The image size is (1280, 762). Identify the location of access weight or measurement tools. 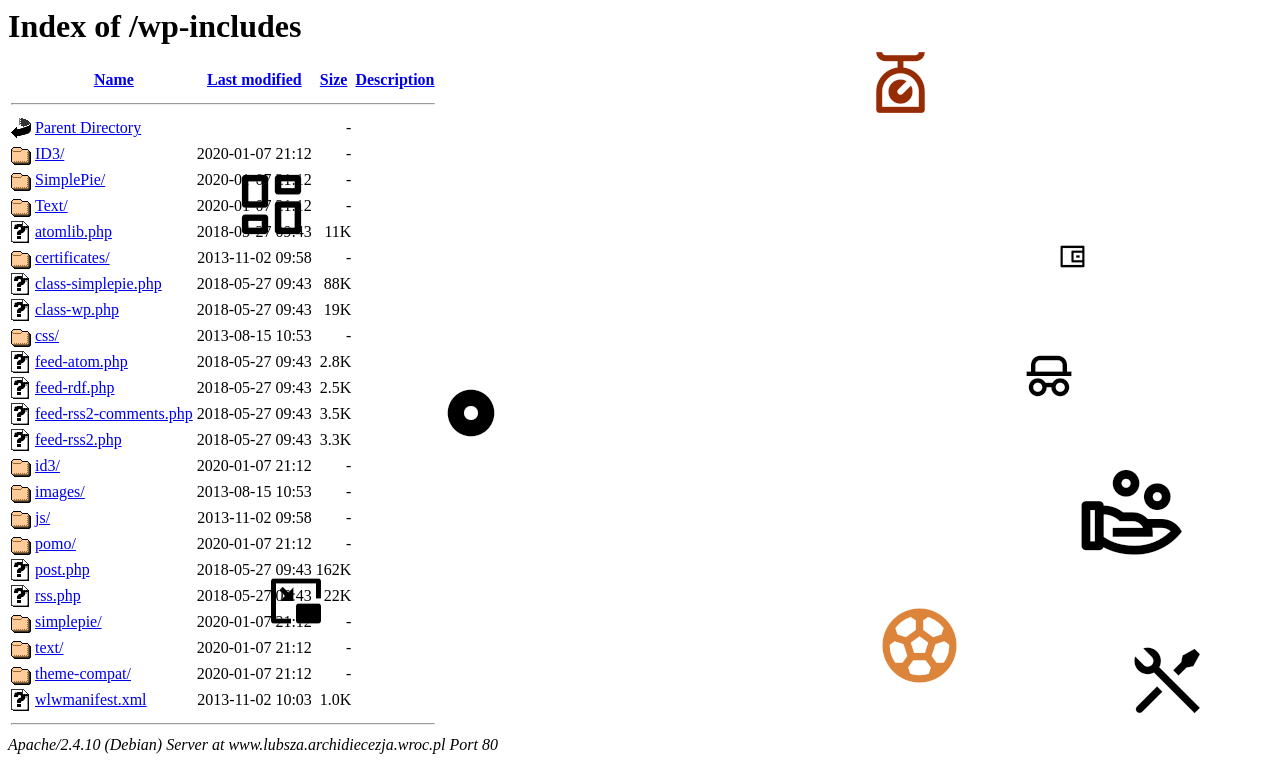
(900, 82).